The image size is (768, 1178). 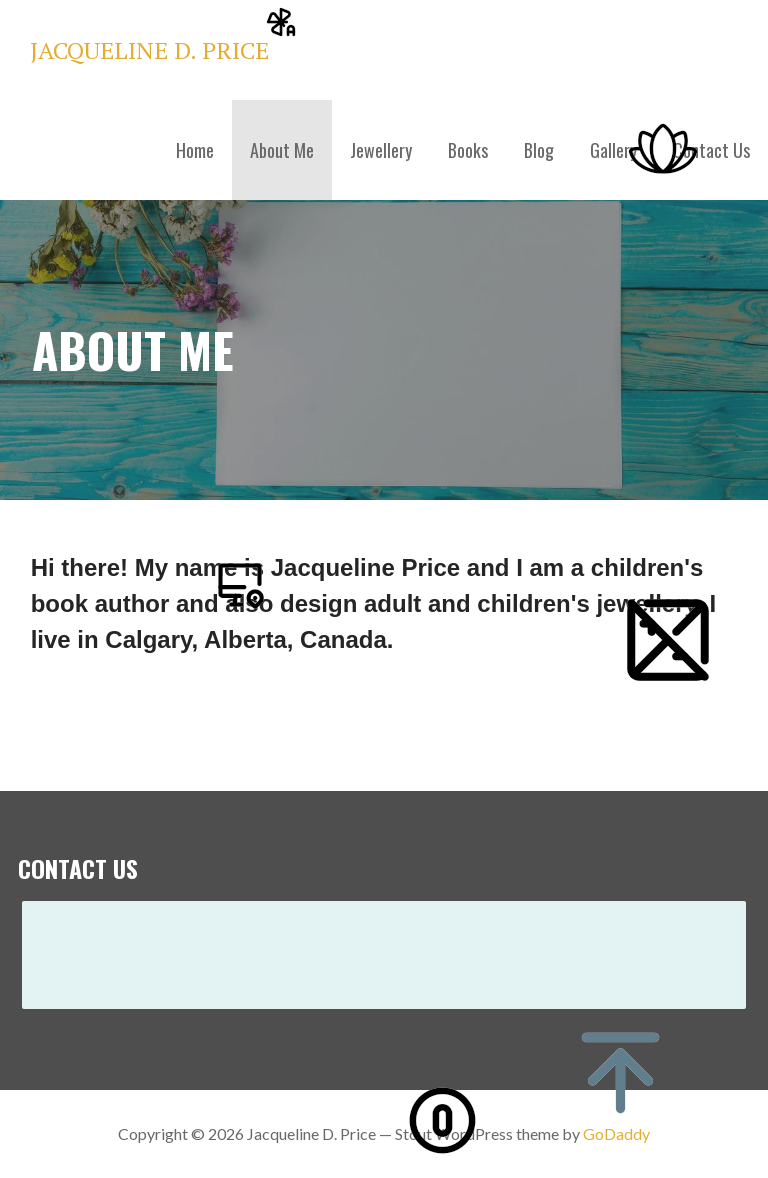 What do you see at coordinates (668, 640) in the screenshot?
I see `disable exposure adjustment` at bounding box center [668, 640].